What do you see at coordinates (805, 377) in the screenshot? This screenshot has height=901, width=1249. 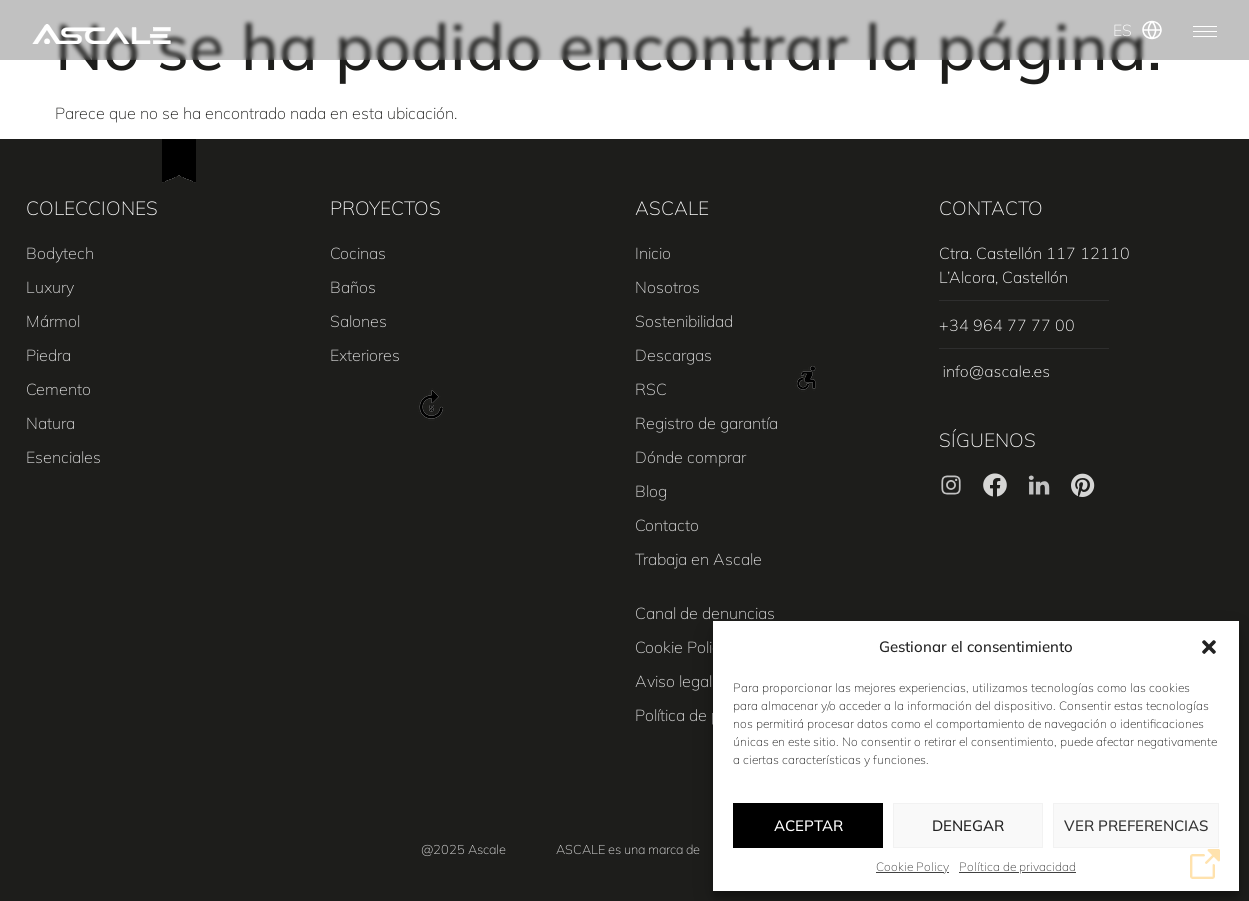 I see `indicates wheelchair accessibility available` at bounding box center [805, 377].